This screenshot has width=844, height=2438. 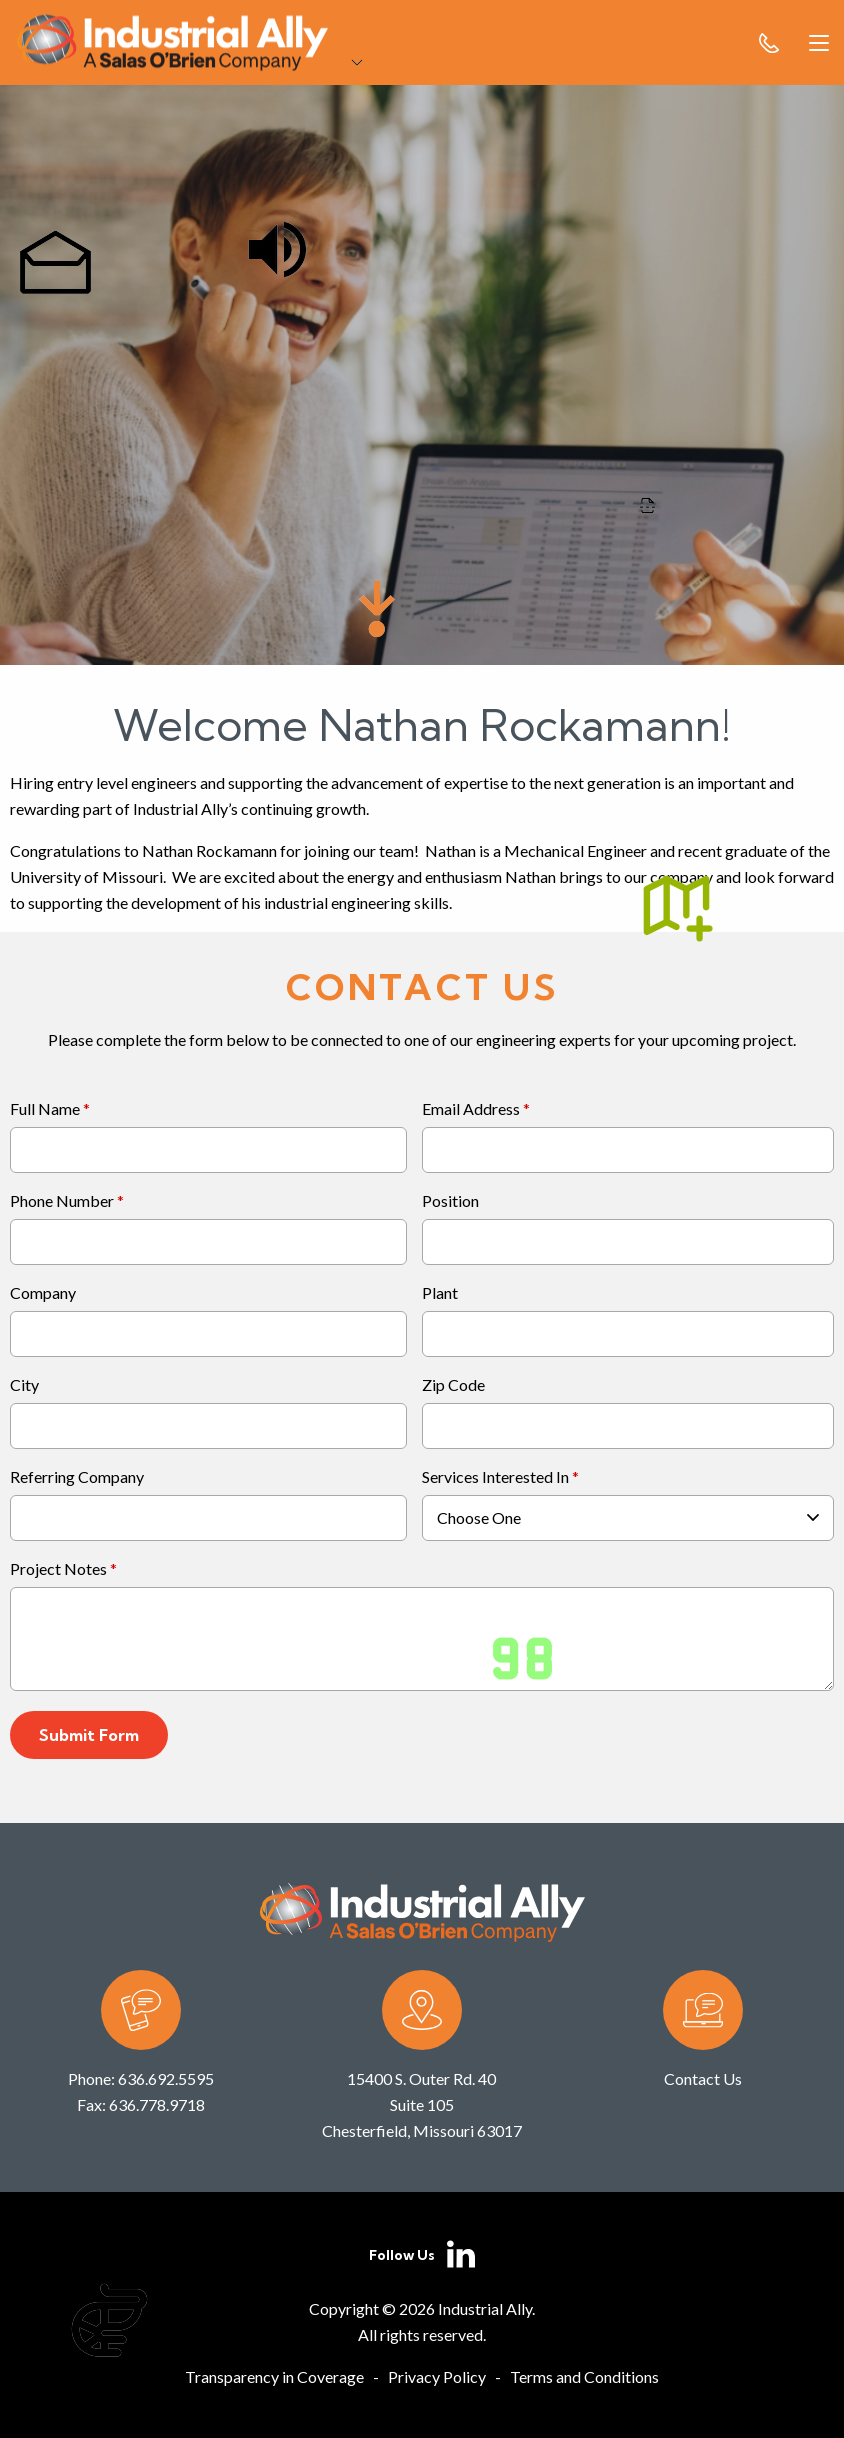 I want to click on step into function during debugging, so click(x=377, y=609).